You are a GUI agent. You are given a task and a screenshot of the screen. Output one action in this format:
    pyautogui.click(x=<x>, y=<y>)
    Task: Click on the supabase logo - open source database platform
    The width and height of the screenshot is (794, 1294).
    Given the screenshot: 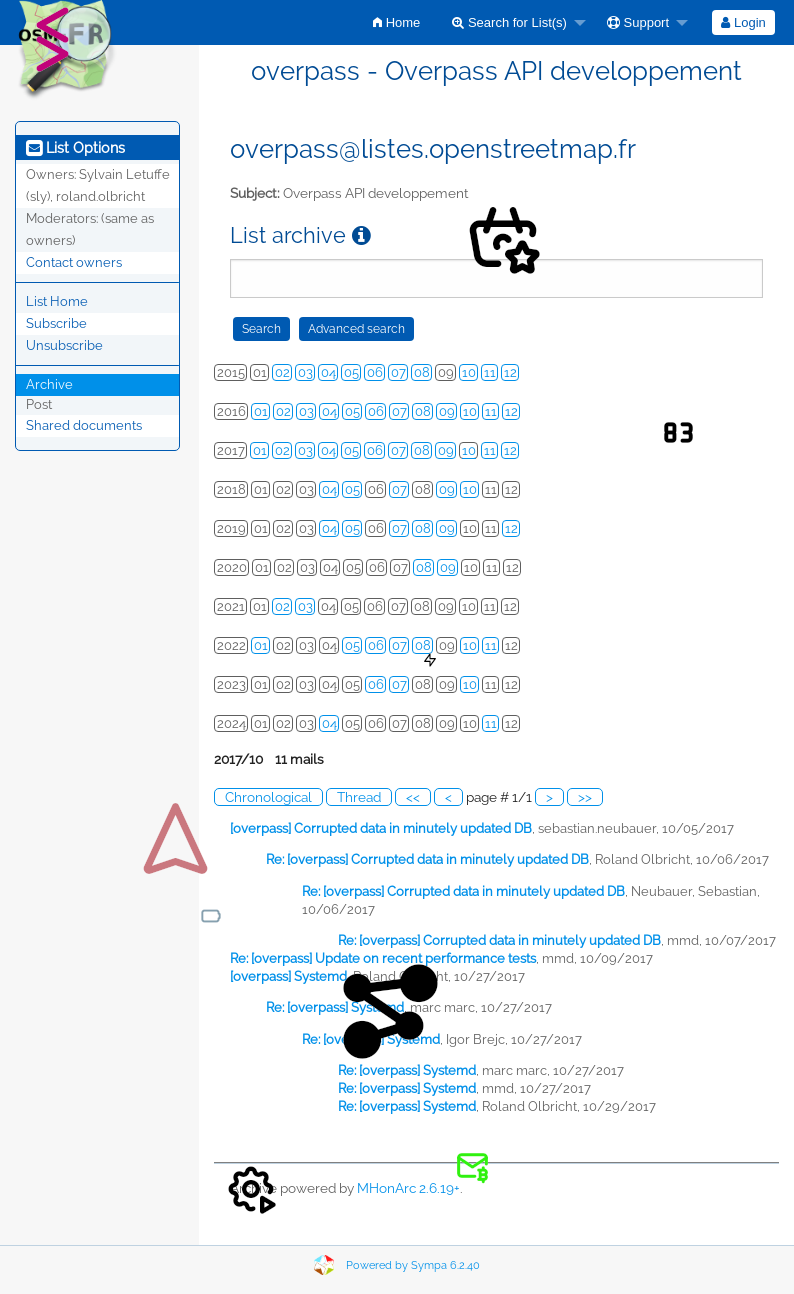 What is the action you would take?
    pyautogui.click(x=430, y=660)
    